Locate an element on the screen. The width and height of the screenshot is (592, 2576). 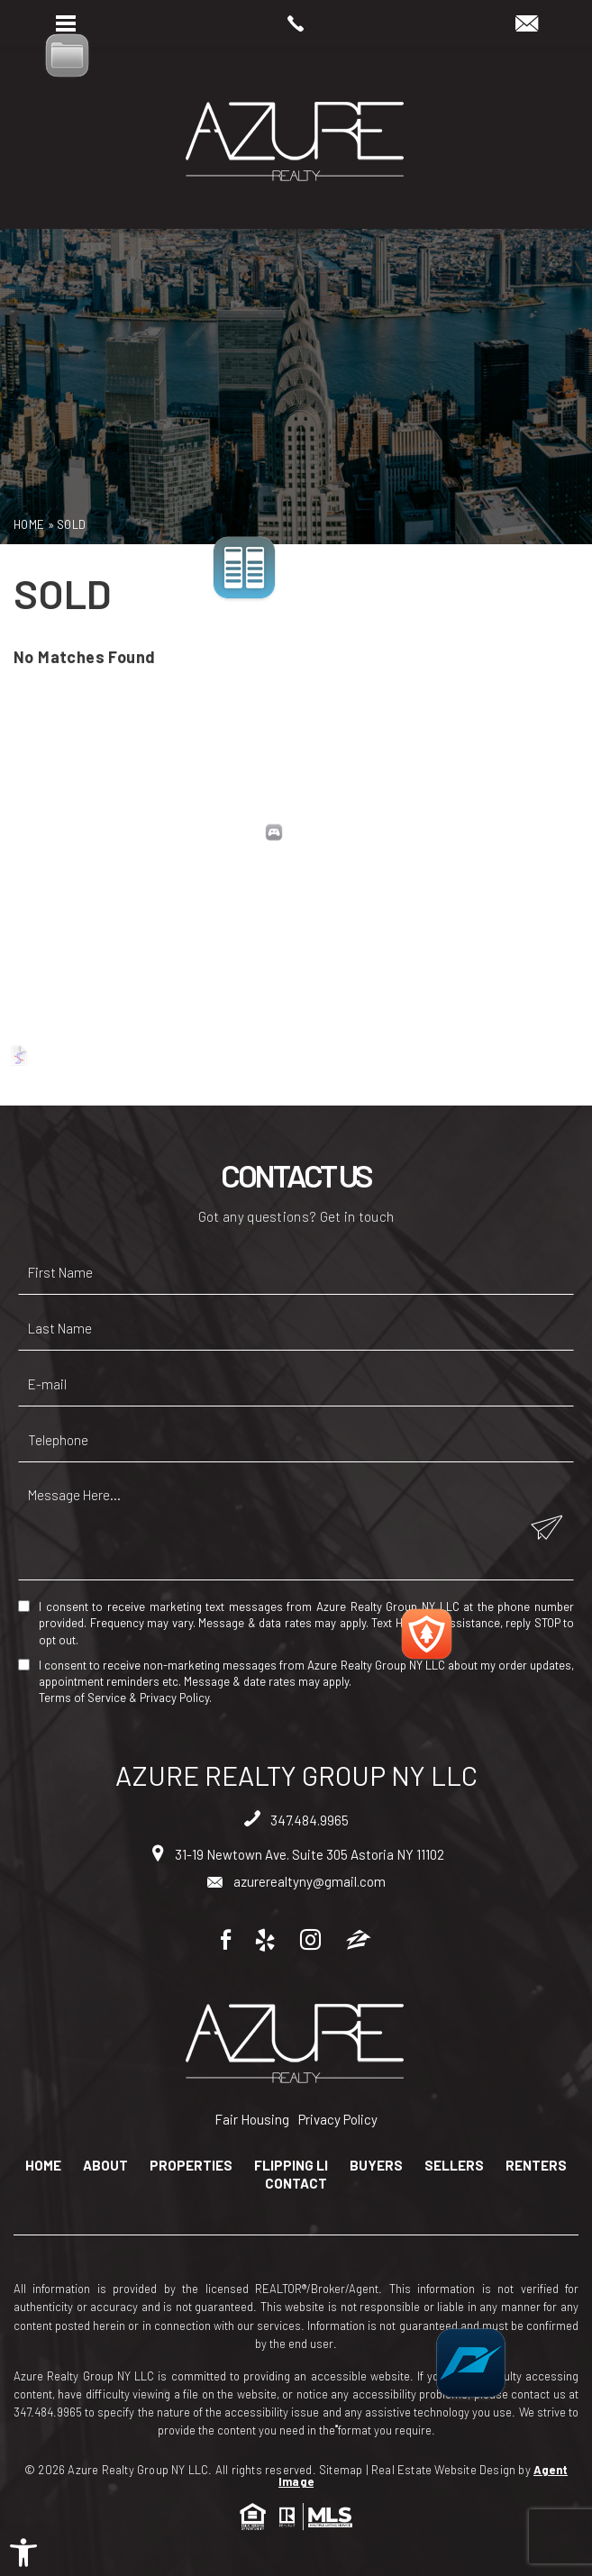
an SVG image file is located at coordinates (19, 1056).